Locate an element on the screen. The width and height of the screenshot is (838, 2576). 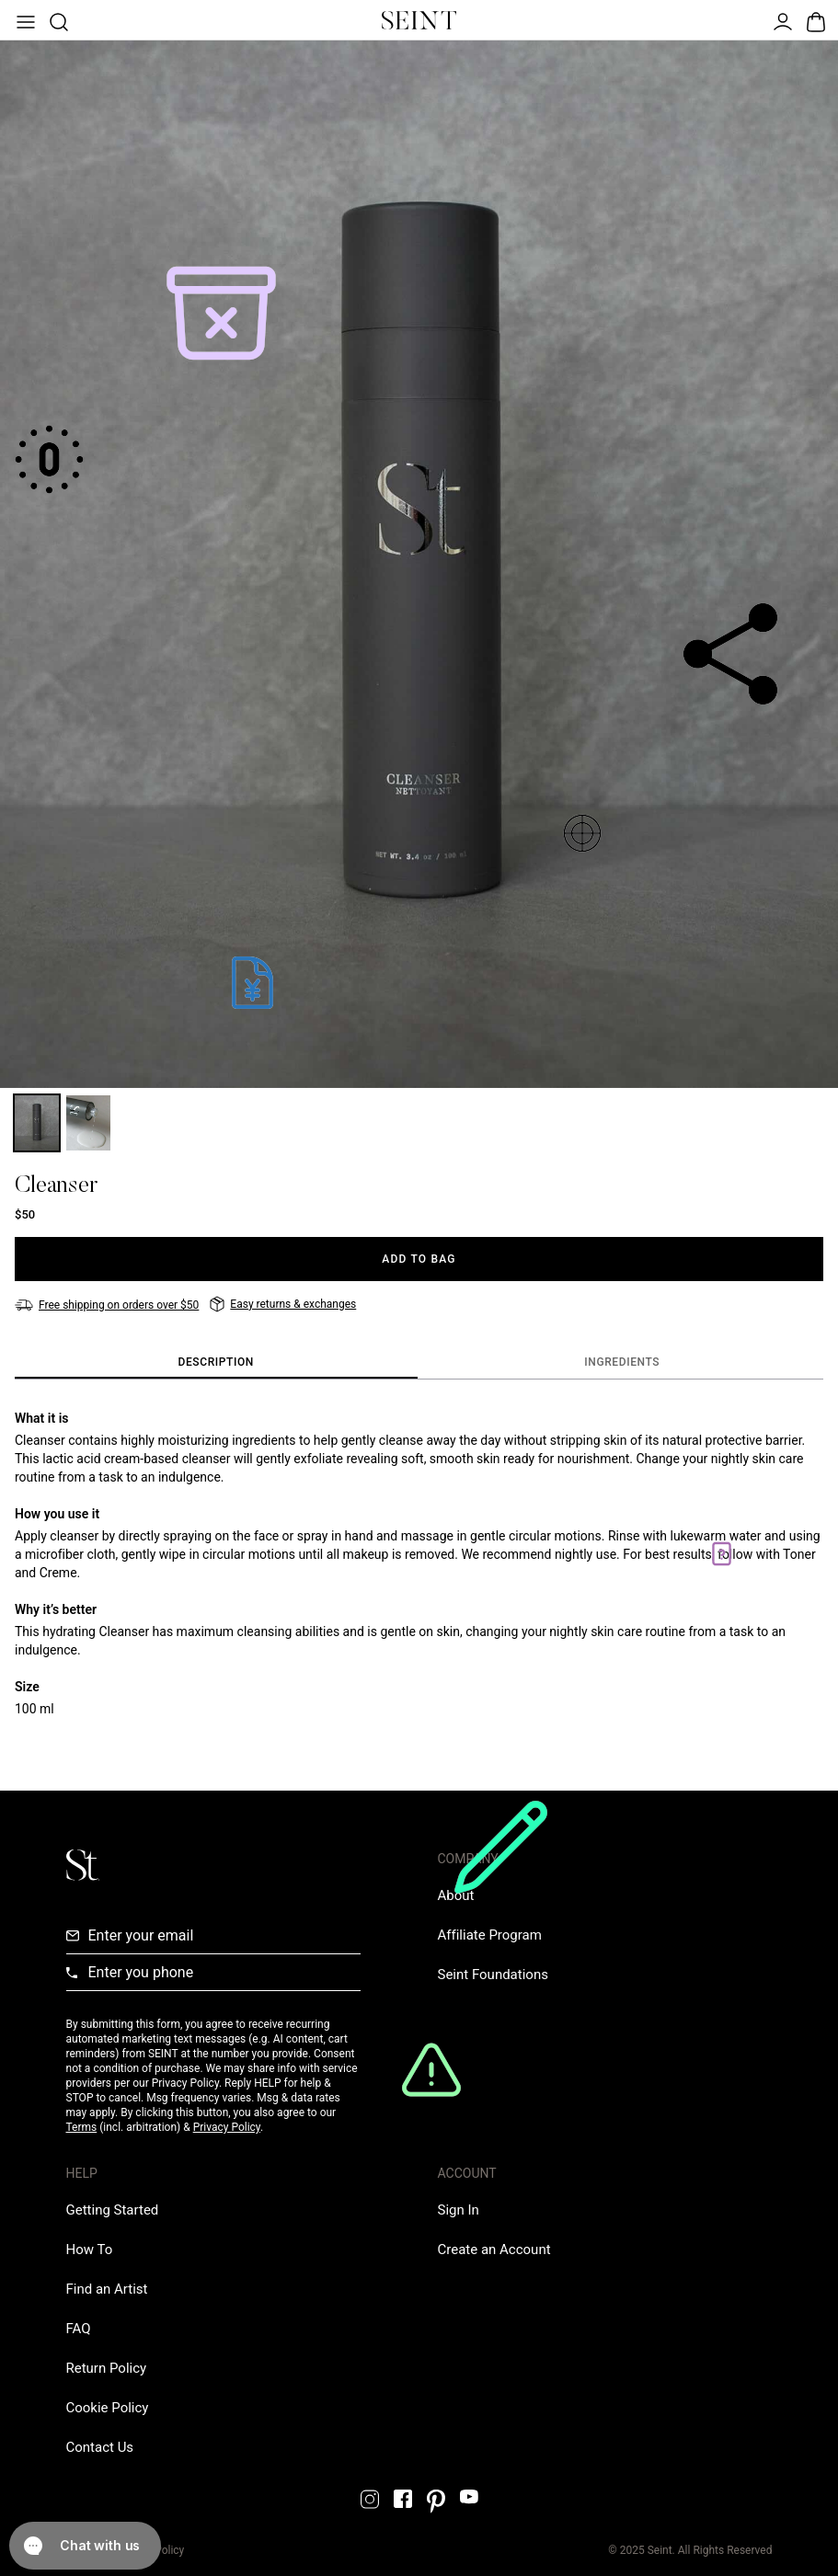
unknown or unrecognized device detected is located at coordinates (721, 1553).